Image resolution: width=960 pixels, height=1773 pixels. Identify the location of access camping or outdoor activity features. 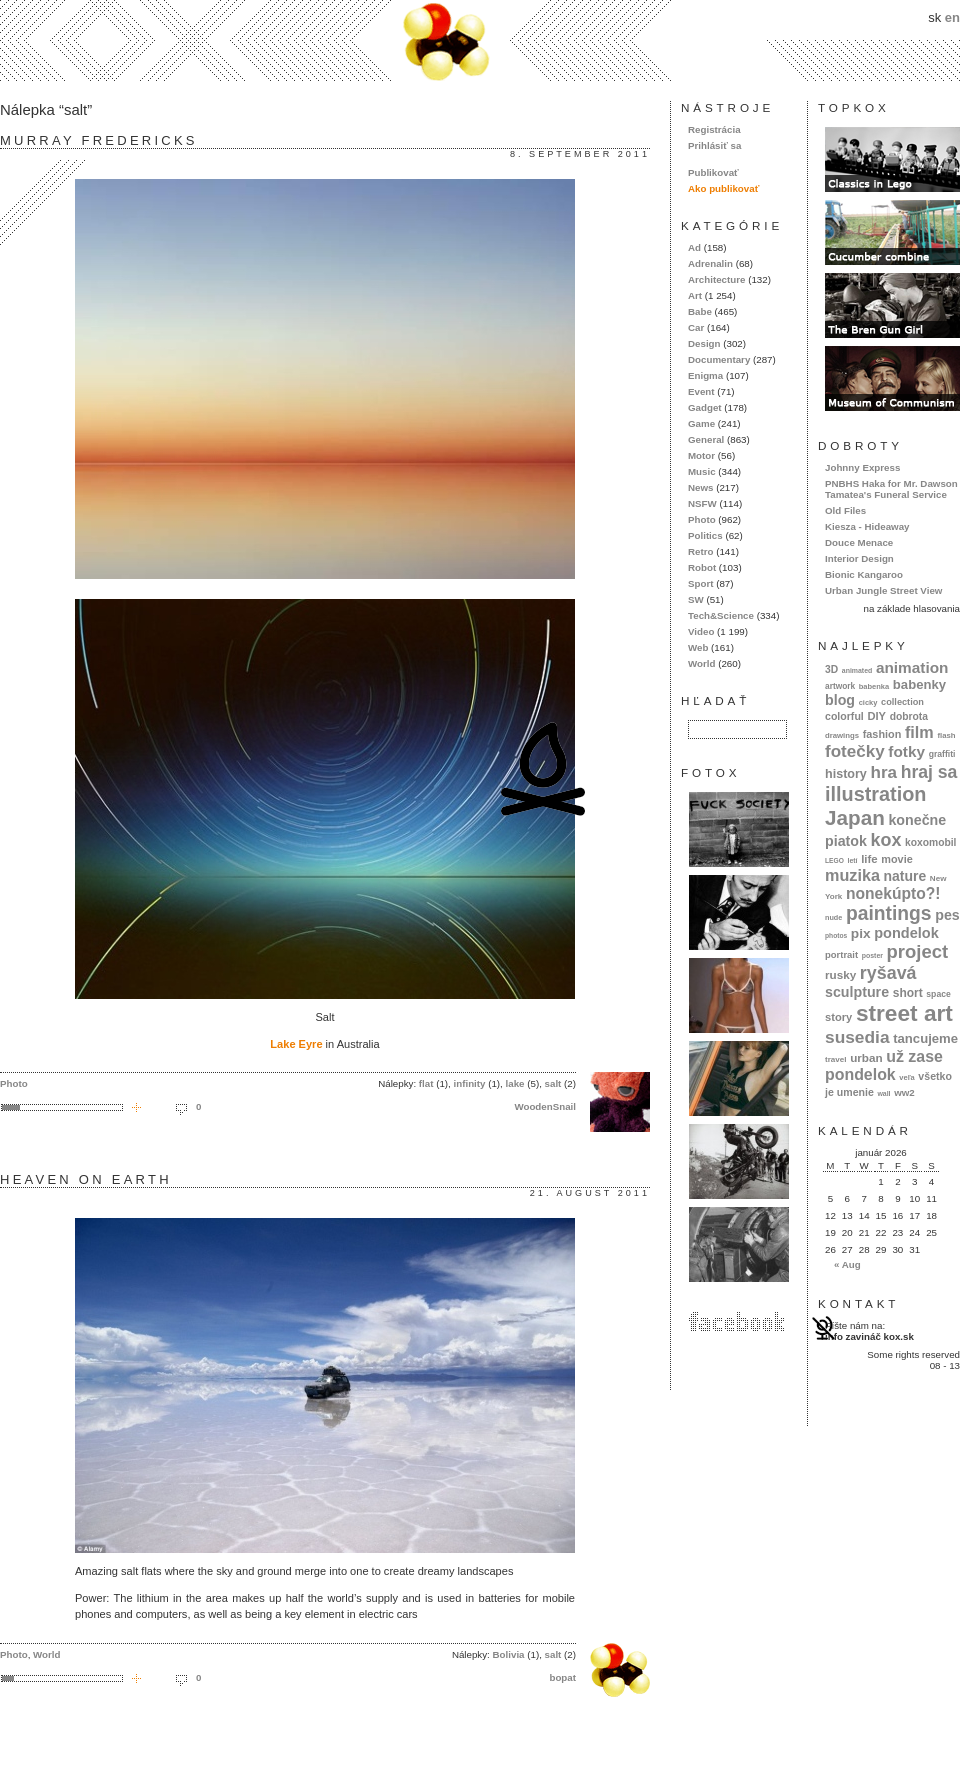
(543, 769).